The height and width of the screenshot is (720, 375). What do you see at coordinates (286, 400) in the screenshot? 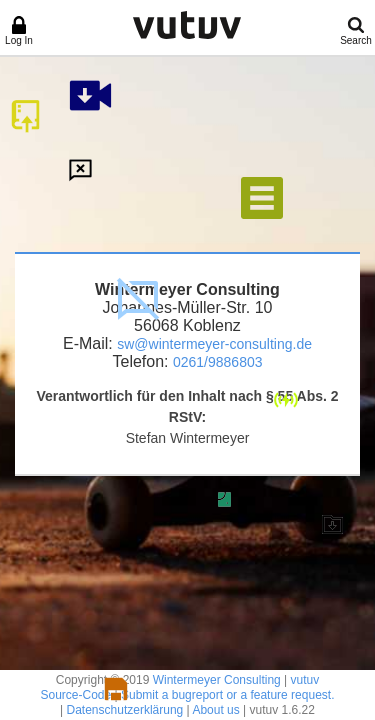
I see `indicates wireless charging is active` at bounding box center [286, 400].